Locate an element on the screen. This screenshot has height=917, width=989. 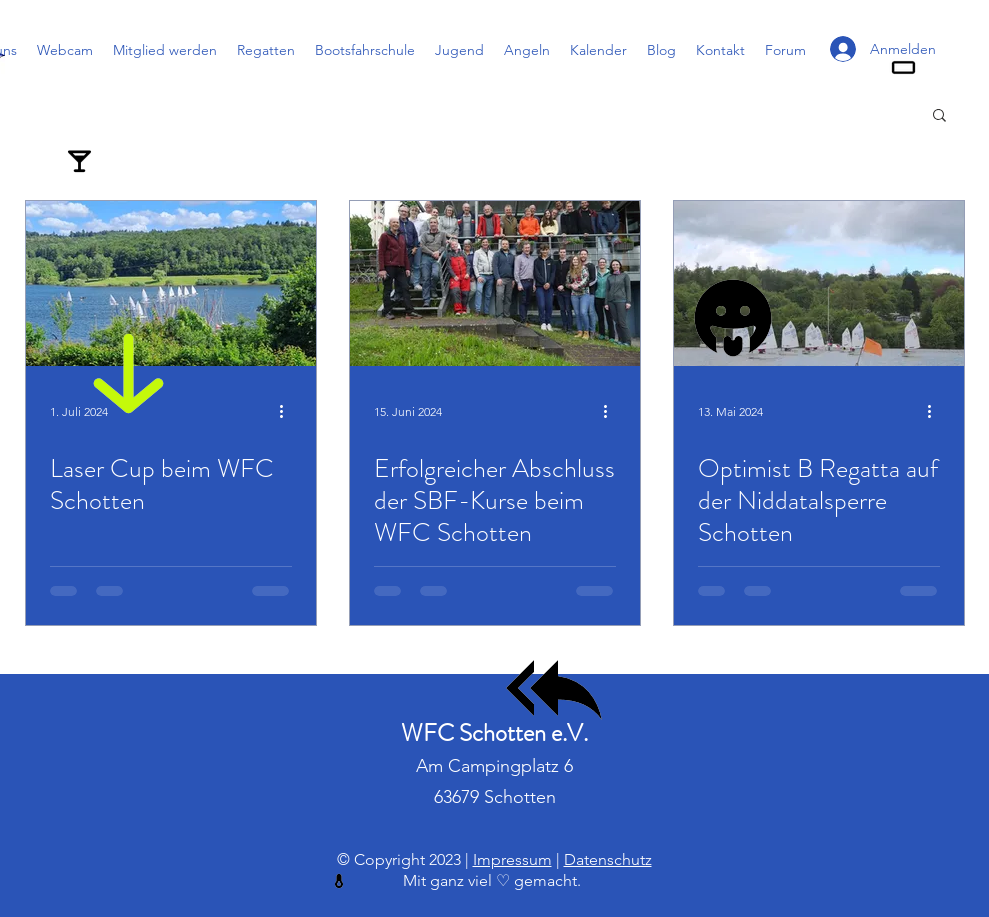
download a file or content is located at coordinates (128, 373).